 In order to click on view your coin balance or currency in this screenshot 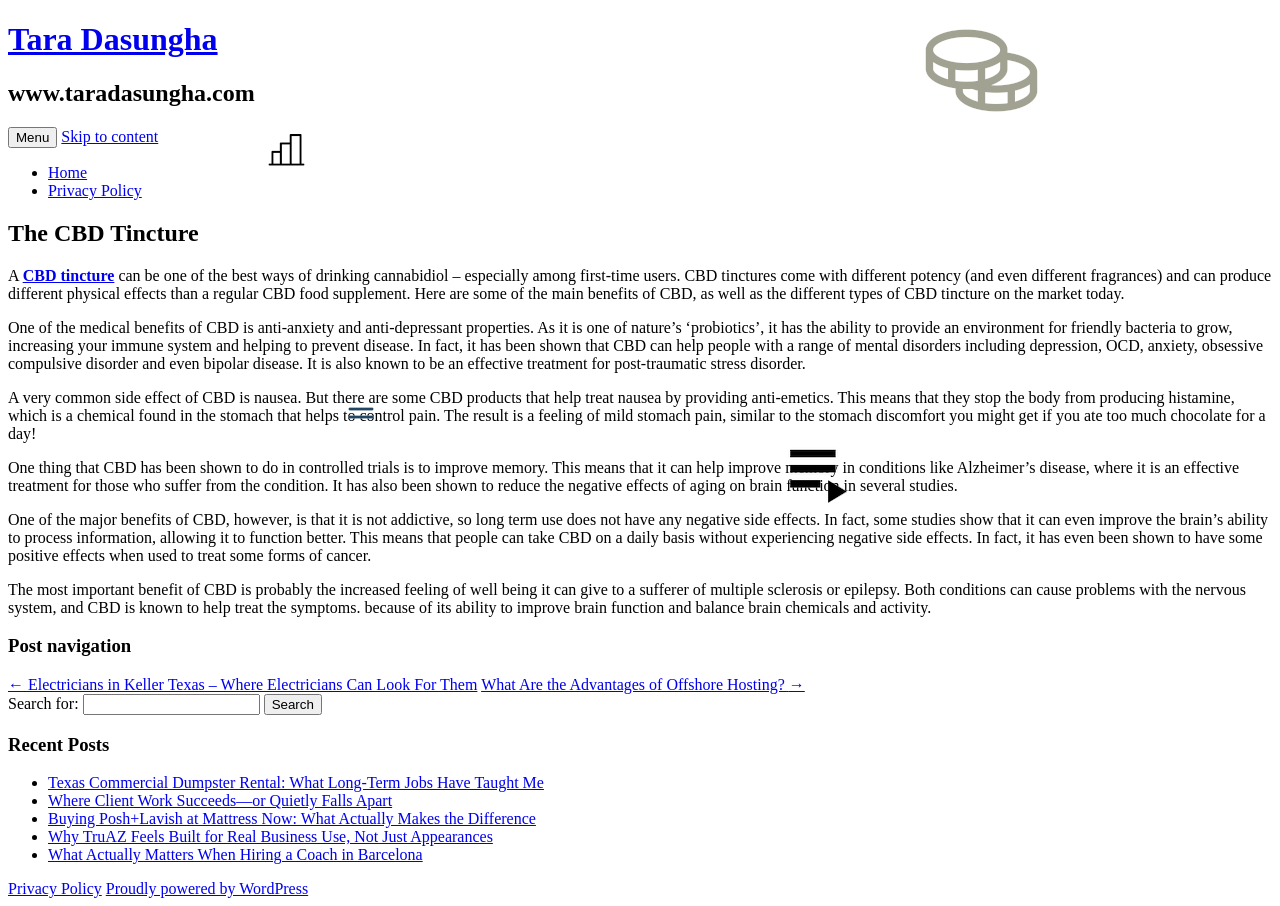, I will do `click(981, 70)`.